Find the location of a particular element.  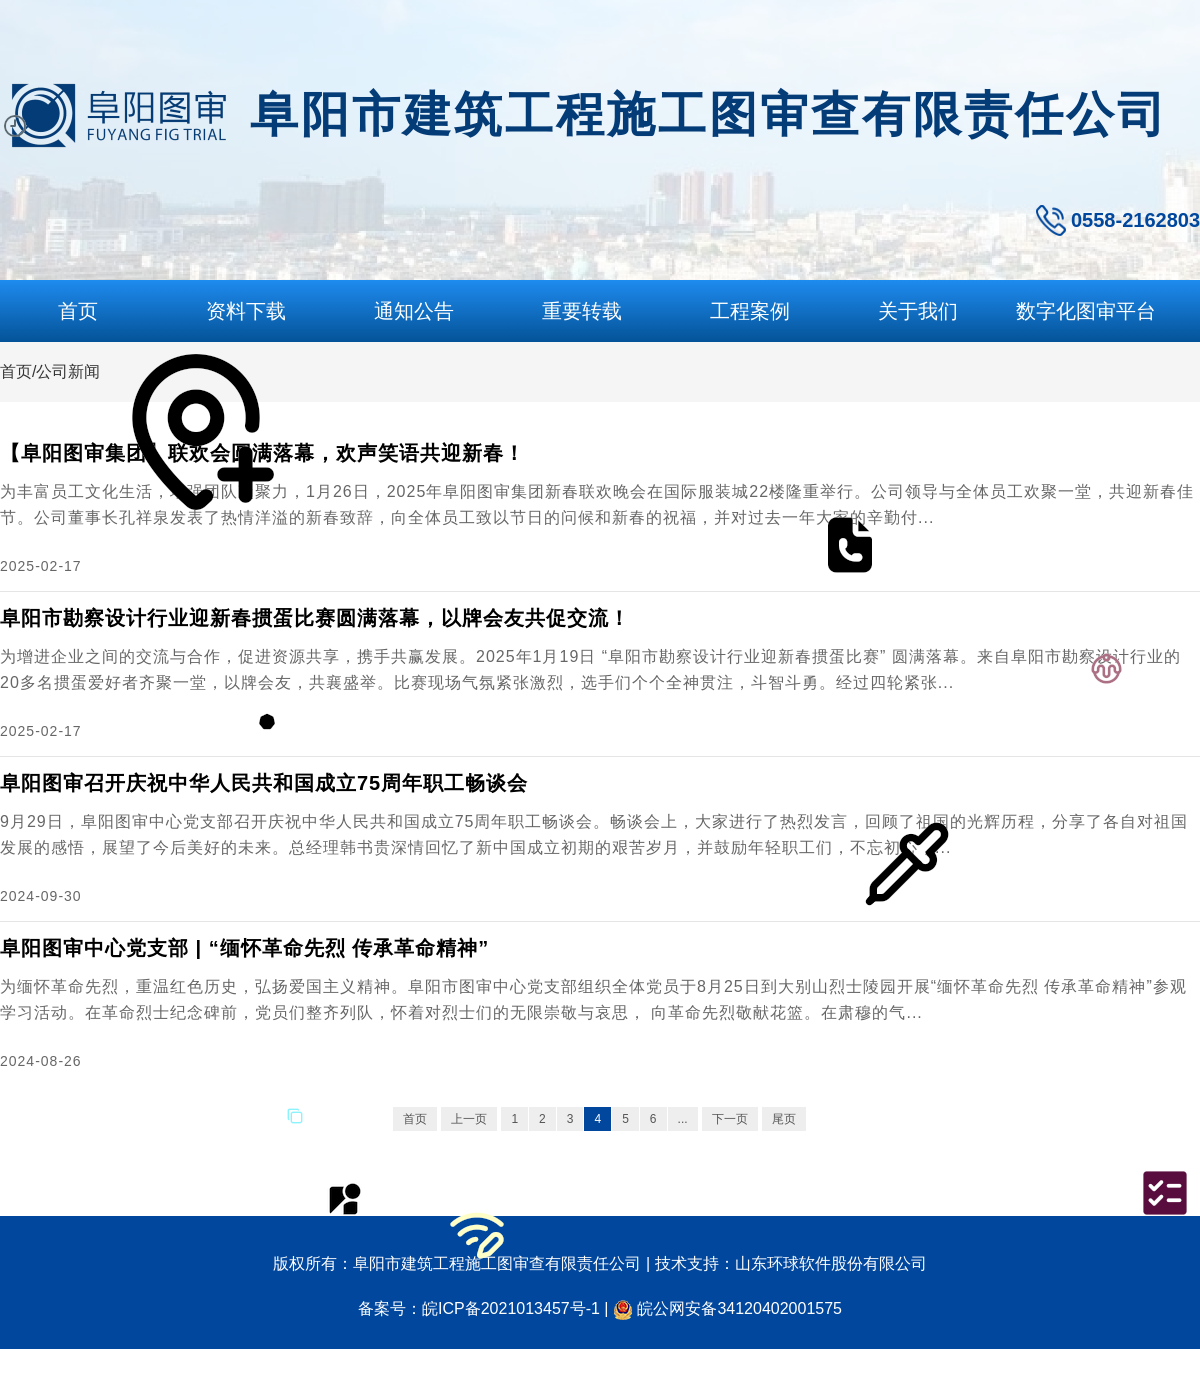

view completed tasks or checklist is located at coordinates (1165, 1193).